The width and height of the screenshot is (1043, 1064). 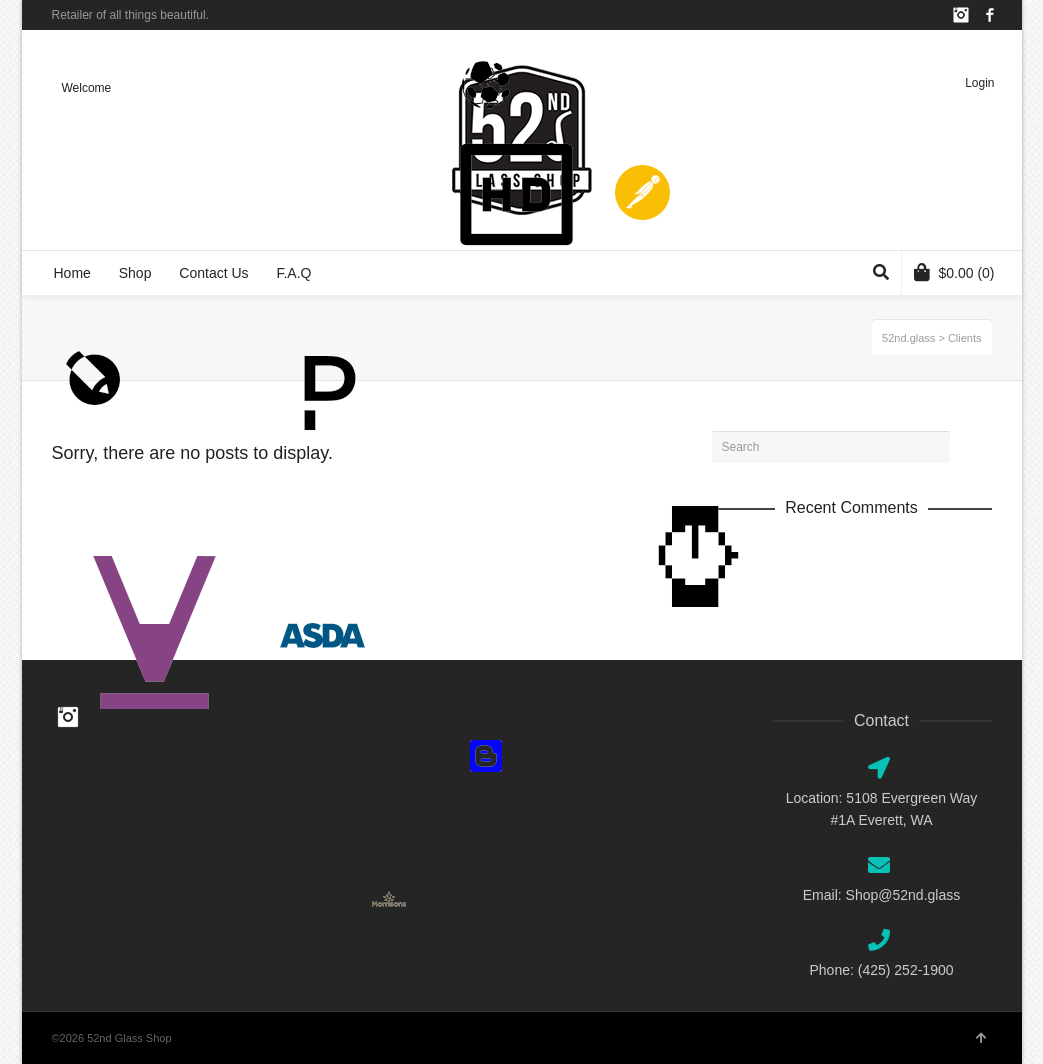 What do you see at coordinates (486, 756) in the screenshot?
I see `open Blogger app` at bounding box center [486, 756].